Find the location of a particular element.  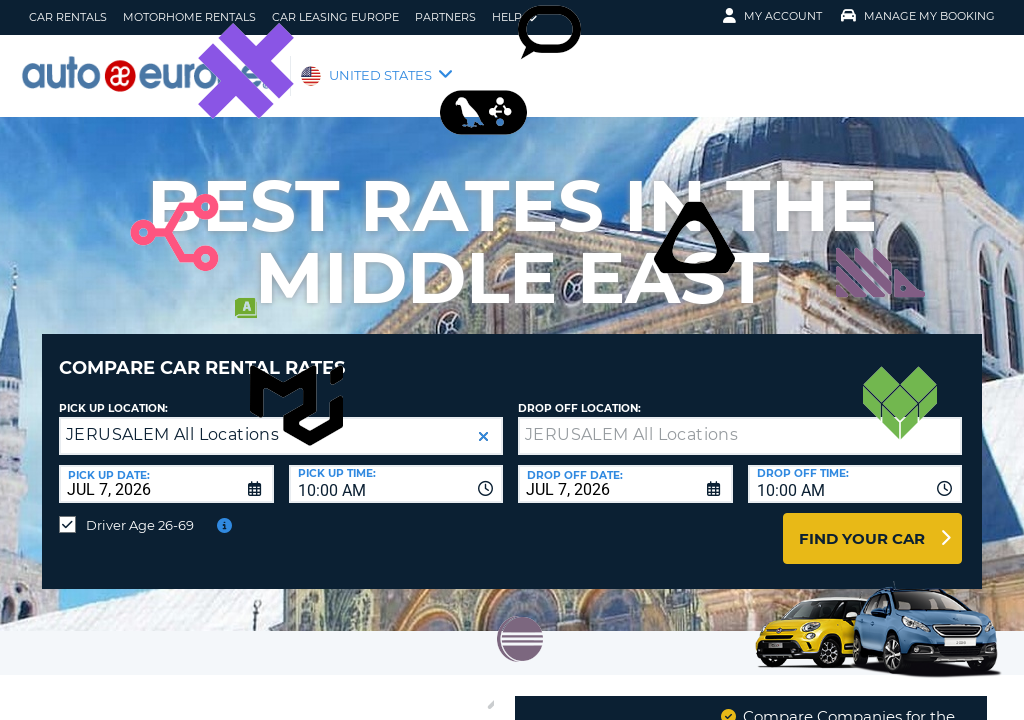

bazel build system logo is located at coordinates (900, 403).